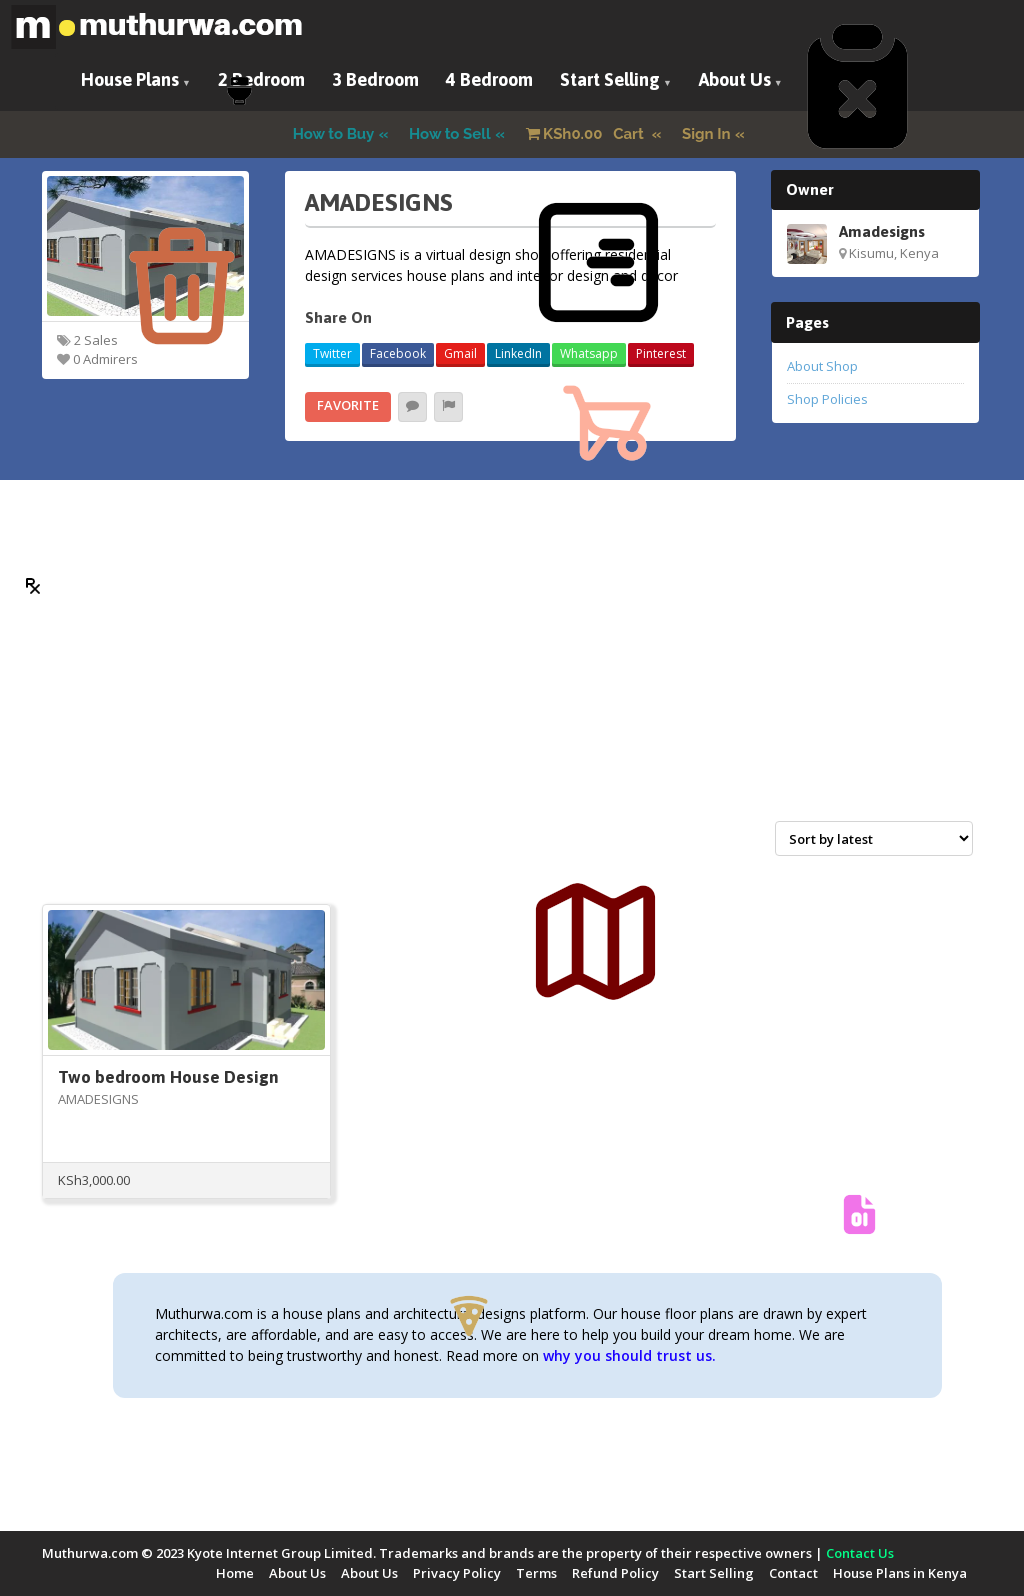 The image size is (1024, 1596). I want to click on view prescription details, so click(33, 586).